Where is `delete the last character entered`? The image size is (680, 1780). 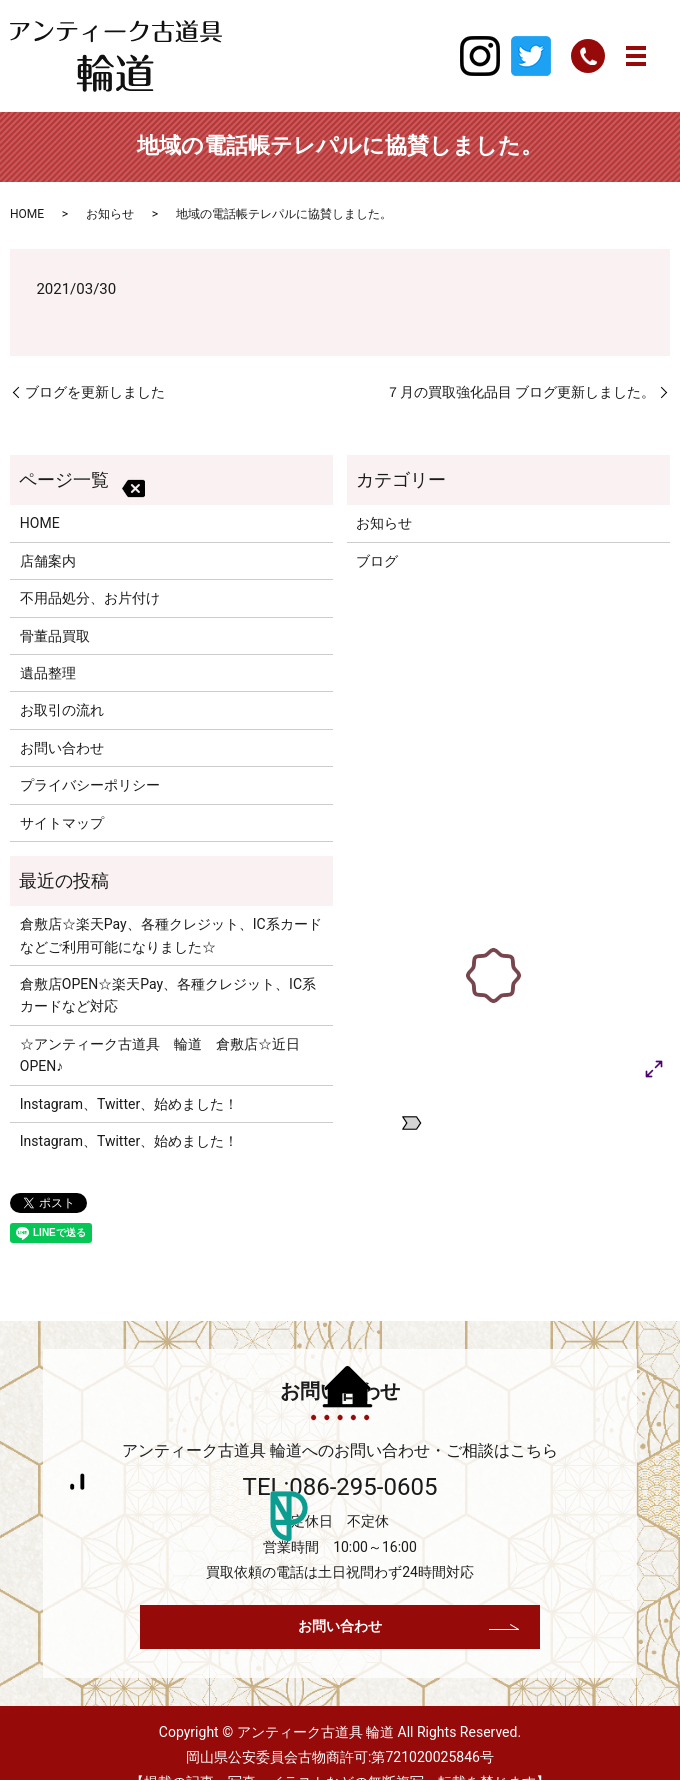 delete the last character entered is located at coordinates (133, 488).